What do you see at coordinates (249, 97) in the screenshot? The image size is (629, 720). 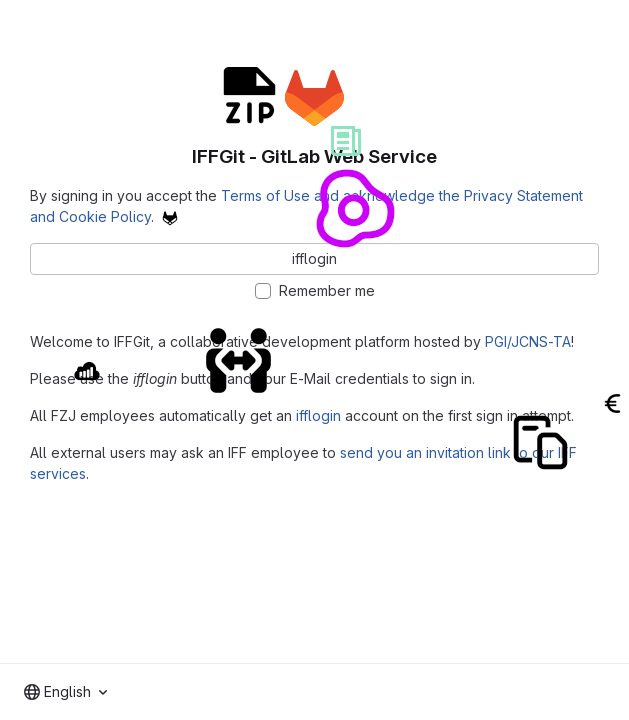 I see `open or view a compressed zip file` at bounding box center [249, 97].